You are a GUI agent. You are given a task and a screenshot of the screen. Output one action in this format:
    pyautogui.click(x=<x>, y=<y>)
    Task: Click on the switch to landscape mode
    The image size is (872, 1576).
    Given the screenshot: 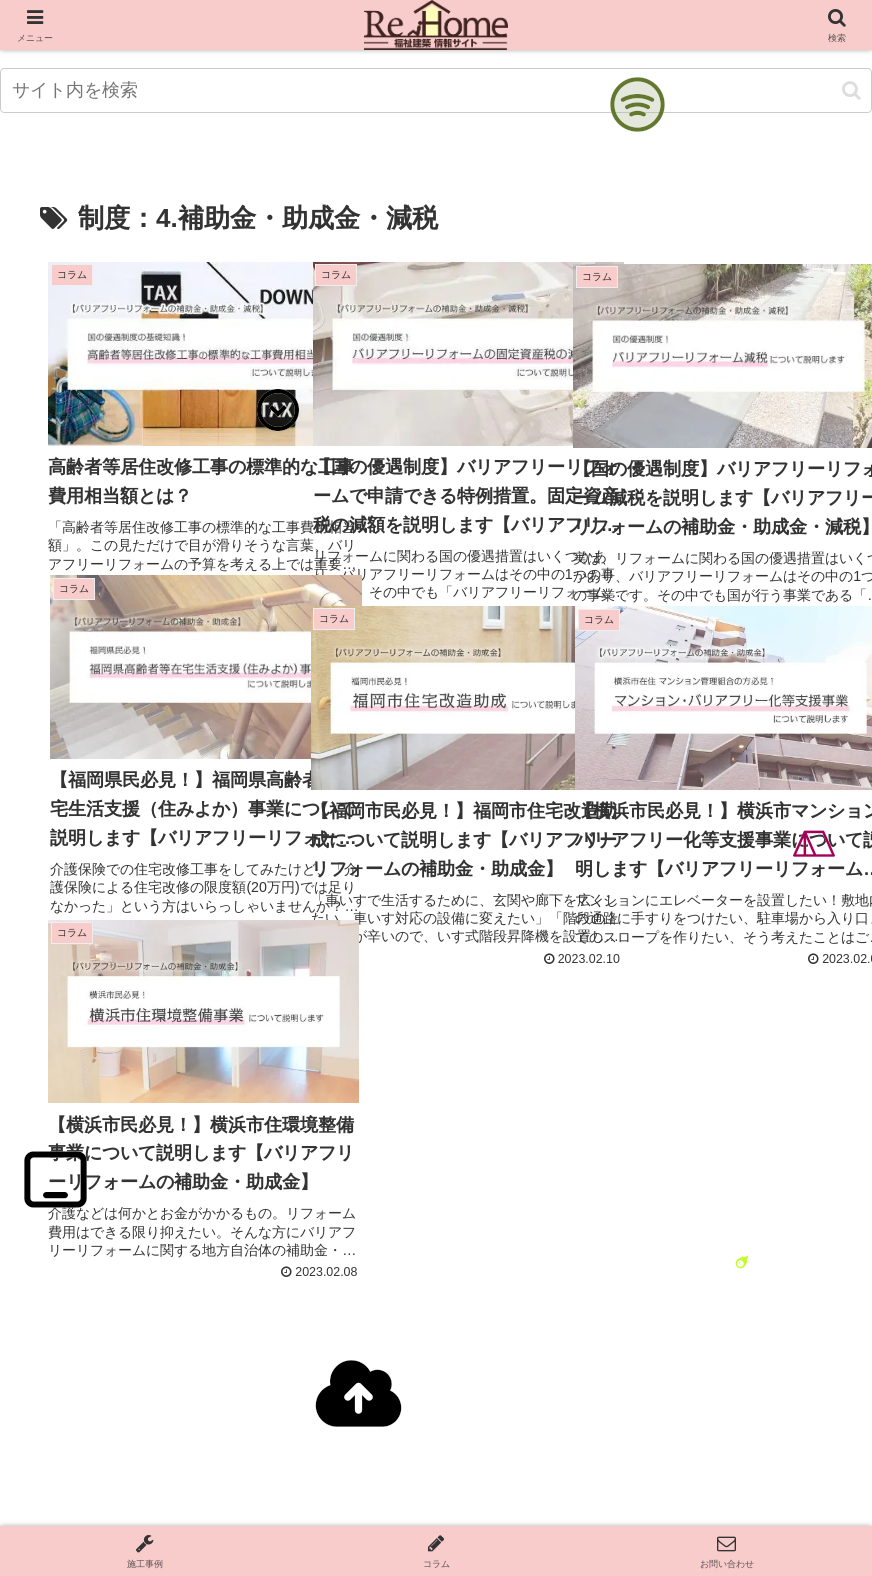 What is the action you would take?
    pyautogui.click(x=55, y=1179)
    